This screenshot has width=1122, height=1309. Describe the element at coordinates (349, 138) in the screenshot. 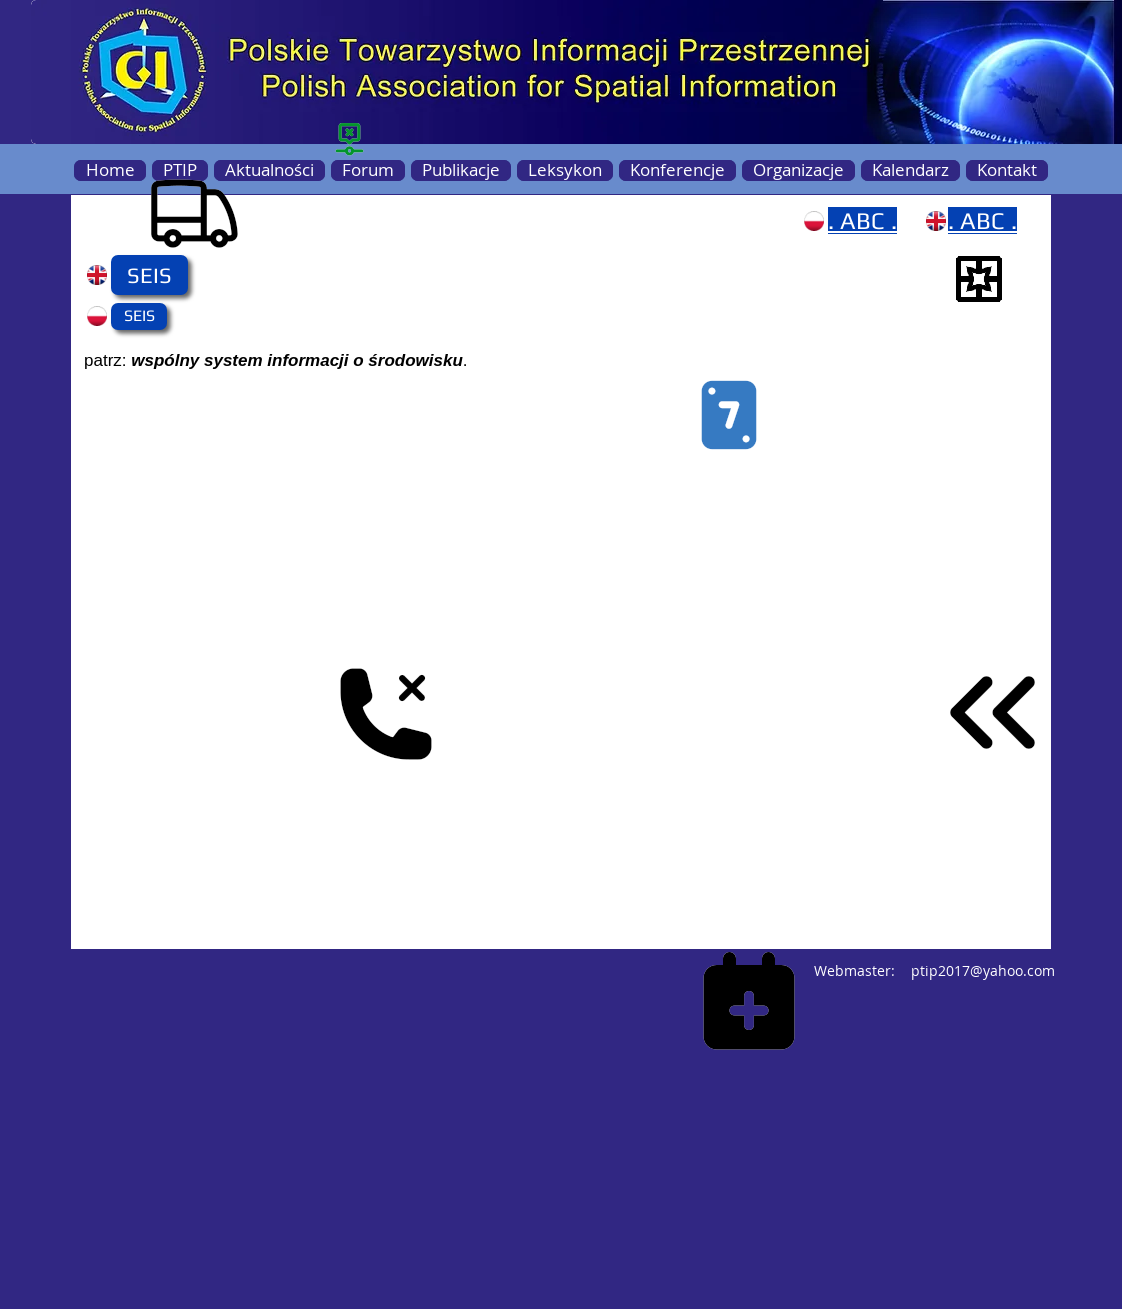

I see `remove an event from the timeline` at that location.